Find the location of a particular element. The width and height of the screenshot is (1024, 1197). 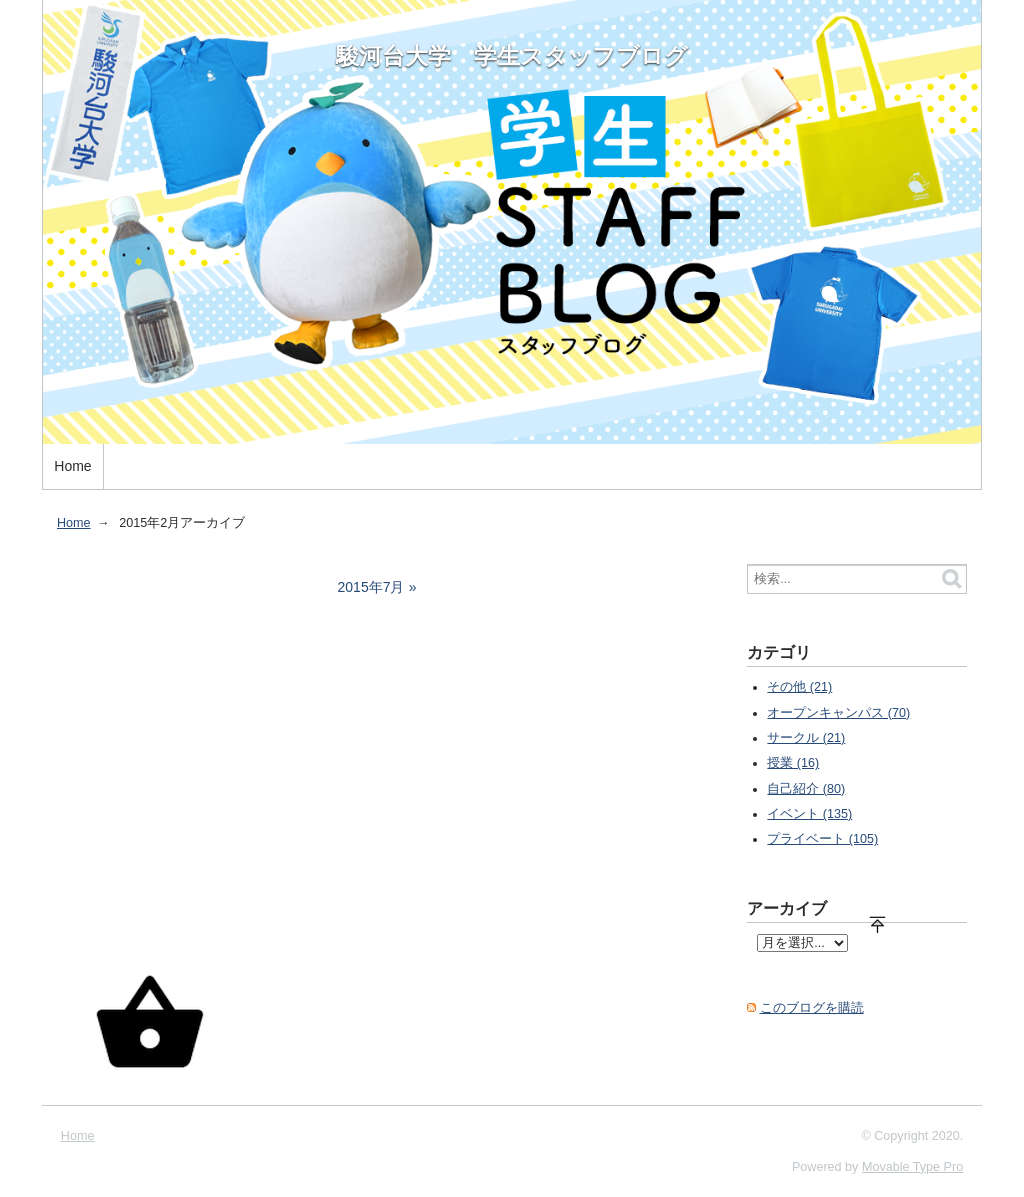

move item to top of list is located at coordinates (877, 924).